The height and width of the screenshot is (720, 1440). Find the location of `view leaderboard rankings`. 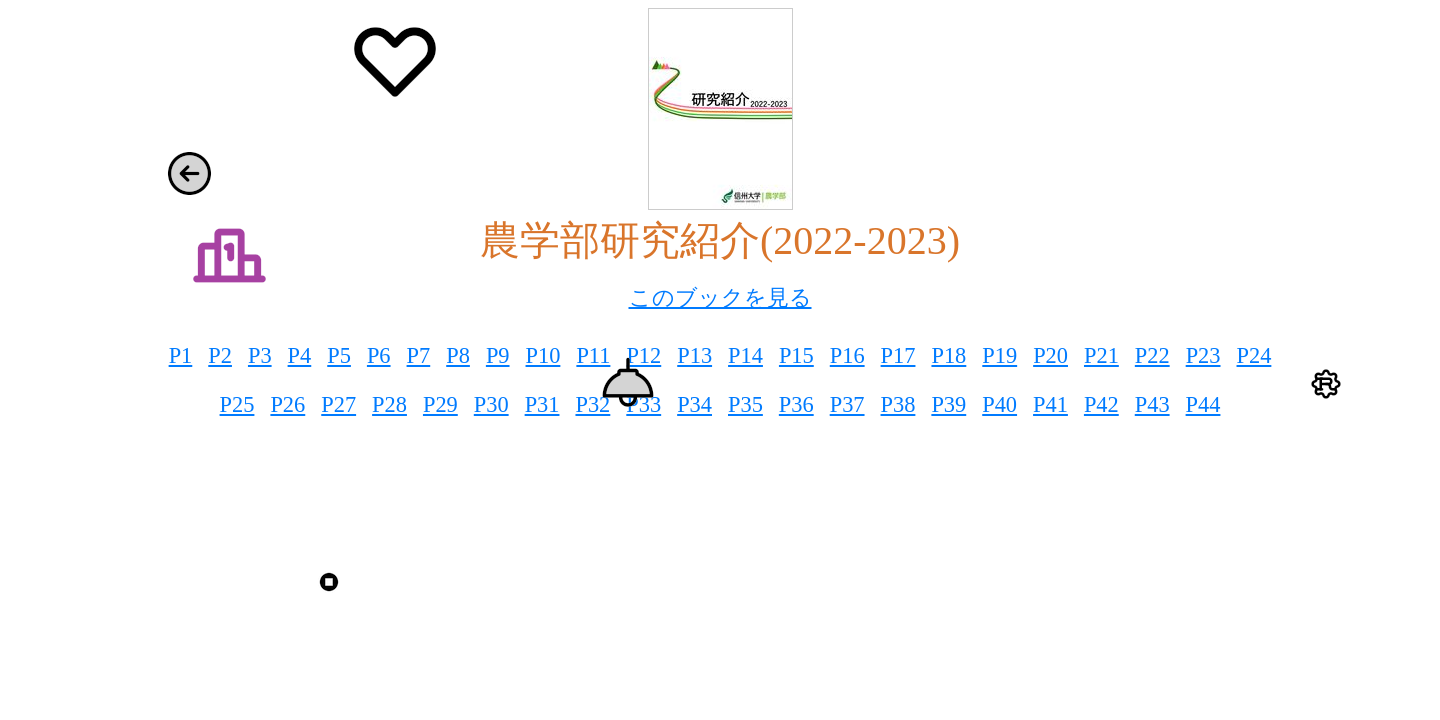

view leaderboard rankings is located at coordinates (229, 255).